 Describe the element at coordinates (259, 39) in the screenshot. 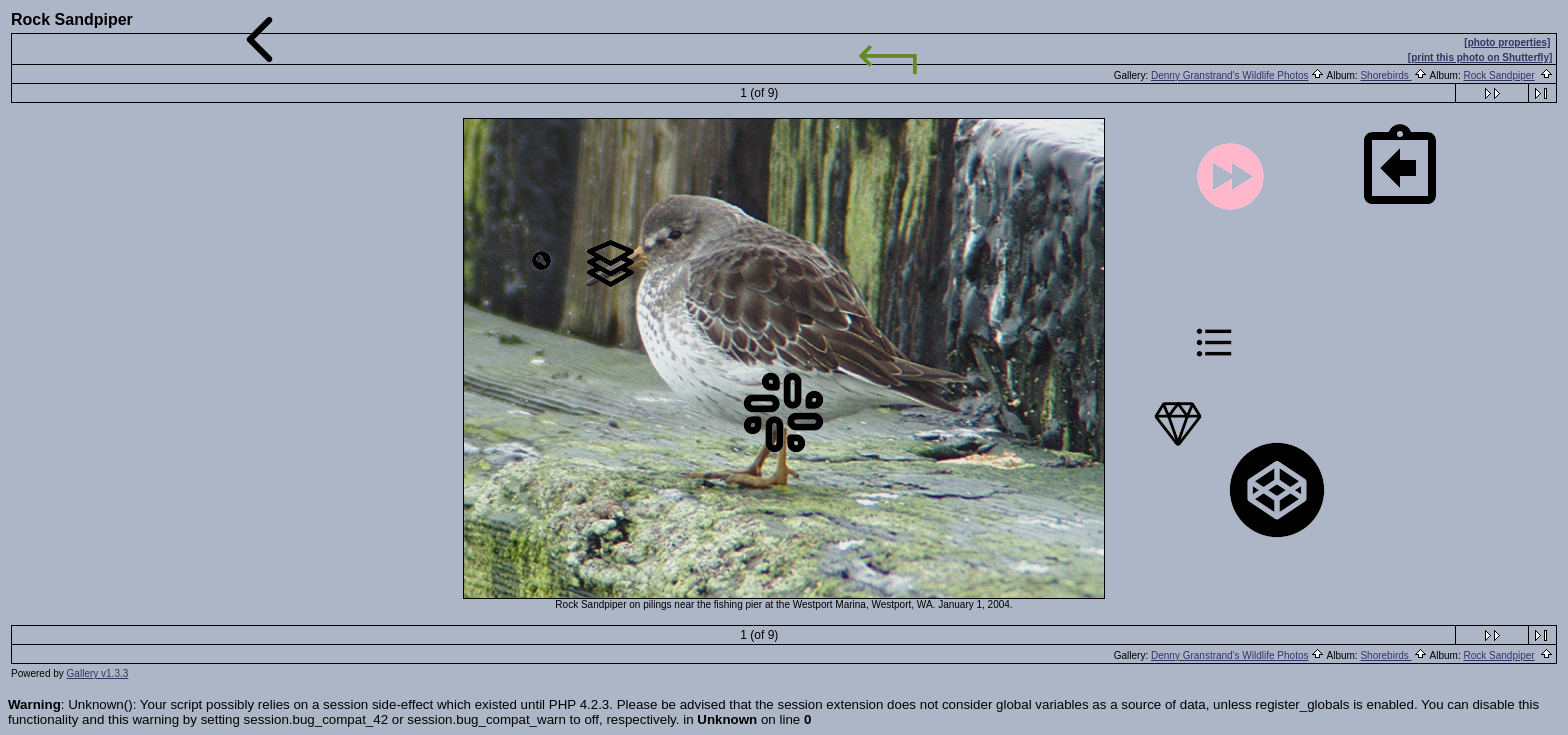

I see `go back to the previous screen` at that location.